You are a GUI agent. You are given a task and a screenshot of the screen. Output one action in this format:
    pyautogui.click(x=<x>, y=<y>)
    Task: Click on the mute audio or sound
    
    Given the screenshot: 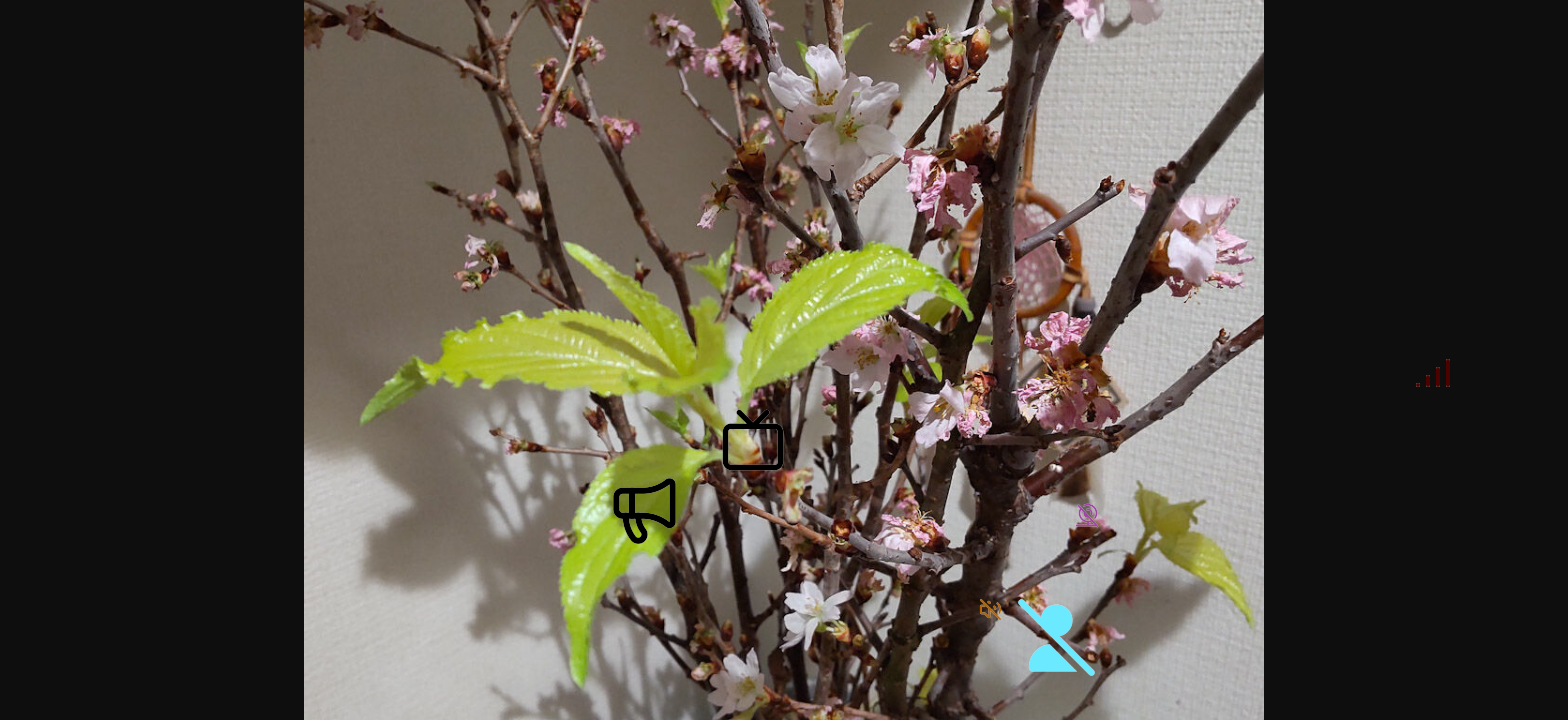 What is the action you would take?
    pyautogui.click(x=990, y=609)
    